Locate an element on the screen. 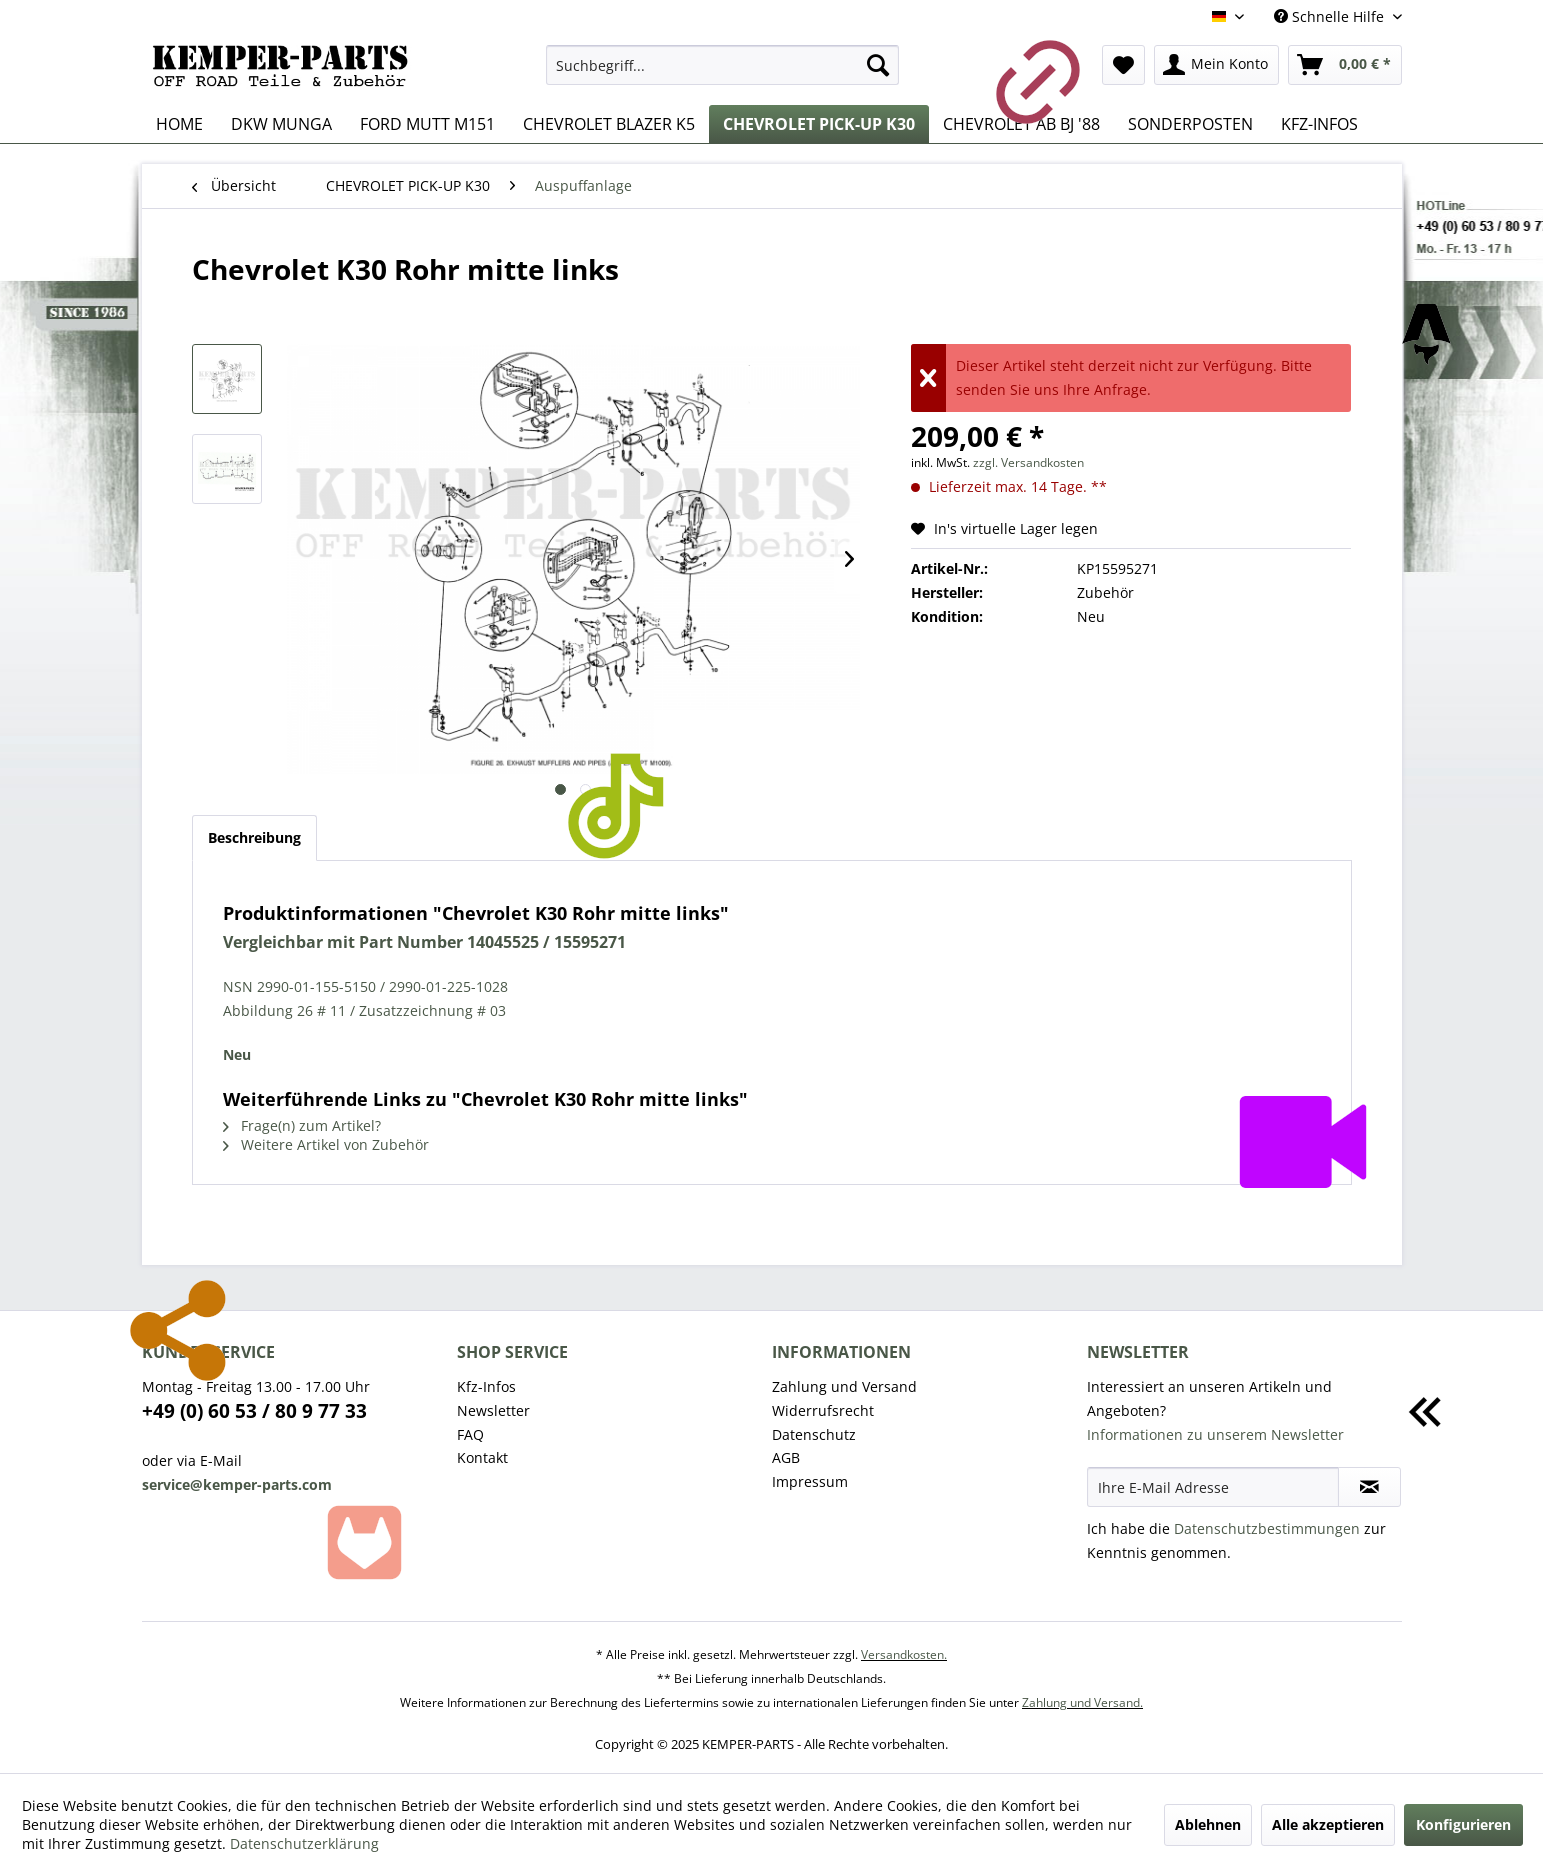 The height and width of the screenshot is (1875, 1543). open the tiktok app is located at coordinates (616, 806).